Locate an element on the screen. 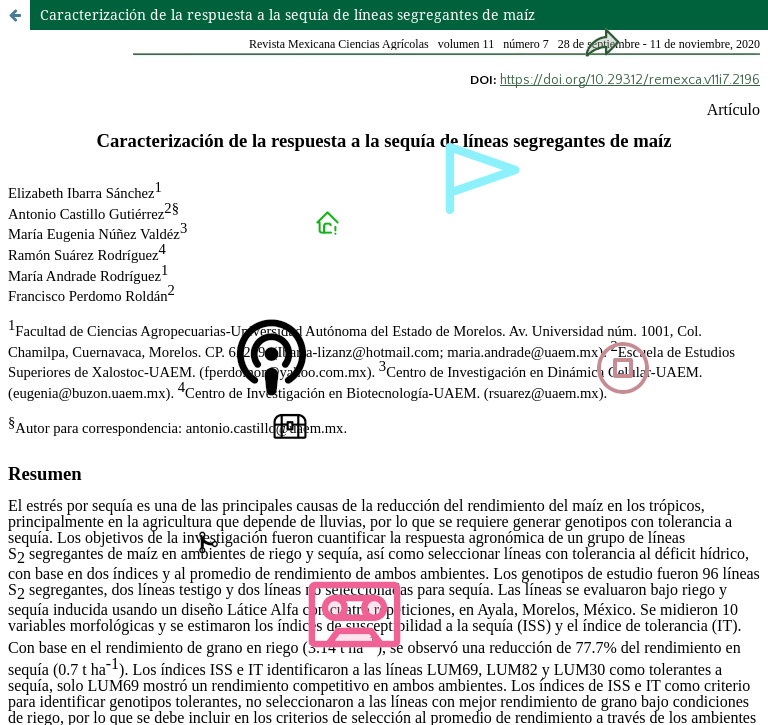 The image size is (768, 725). share this content is located at coordinates (602, 44).